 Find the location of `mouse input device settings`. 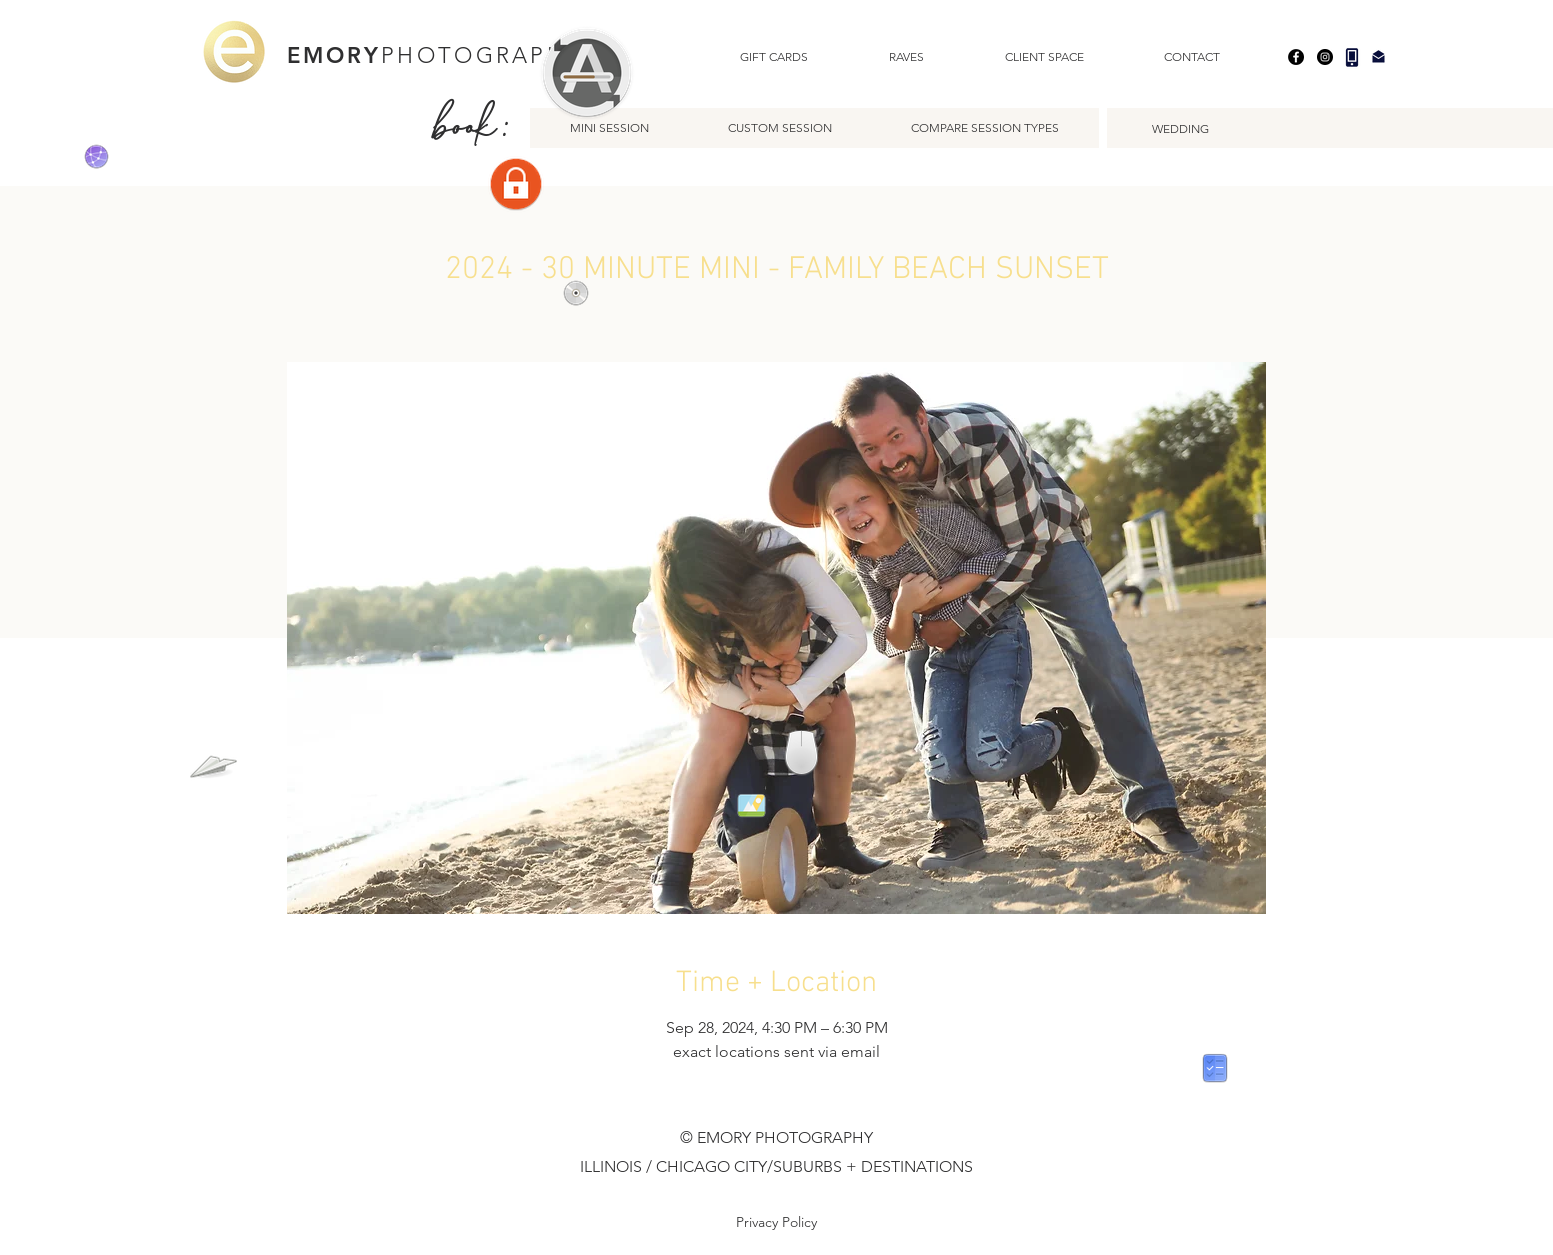

mouse input device settings is located at coordinates (801, 753).